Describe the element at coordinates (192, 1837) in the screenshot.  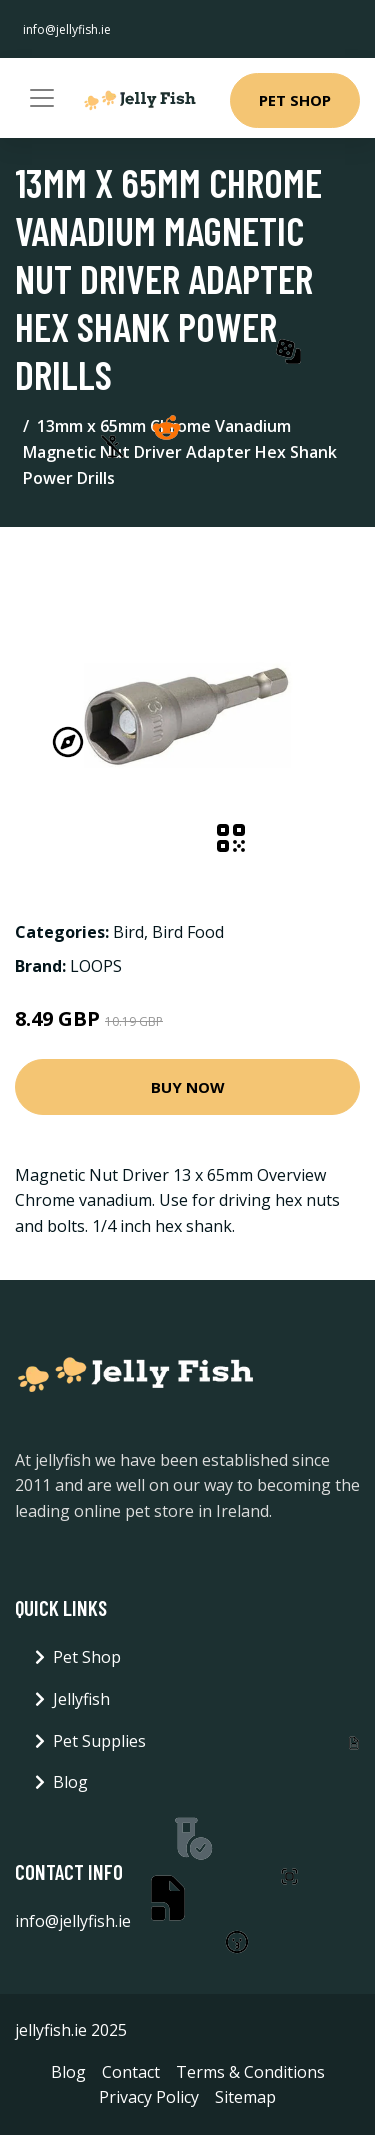
I see `test sample verified or approved` at that location.